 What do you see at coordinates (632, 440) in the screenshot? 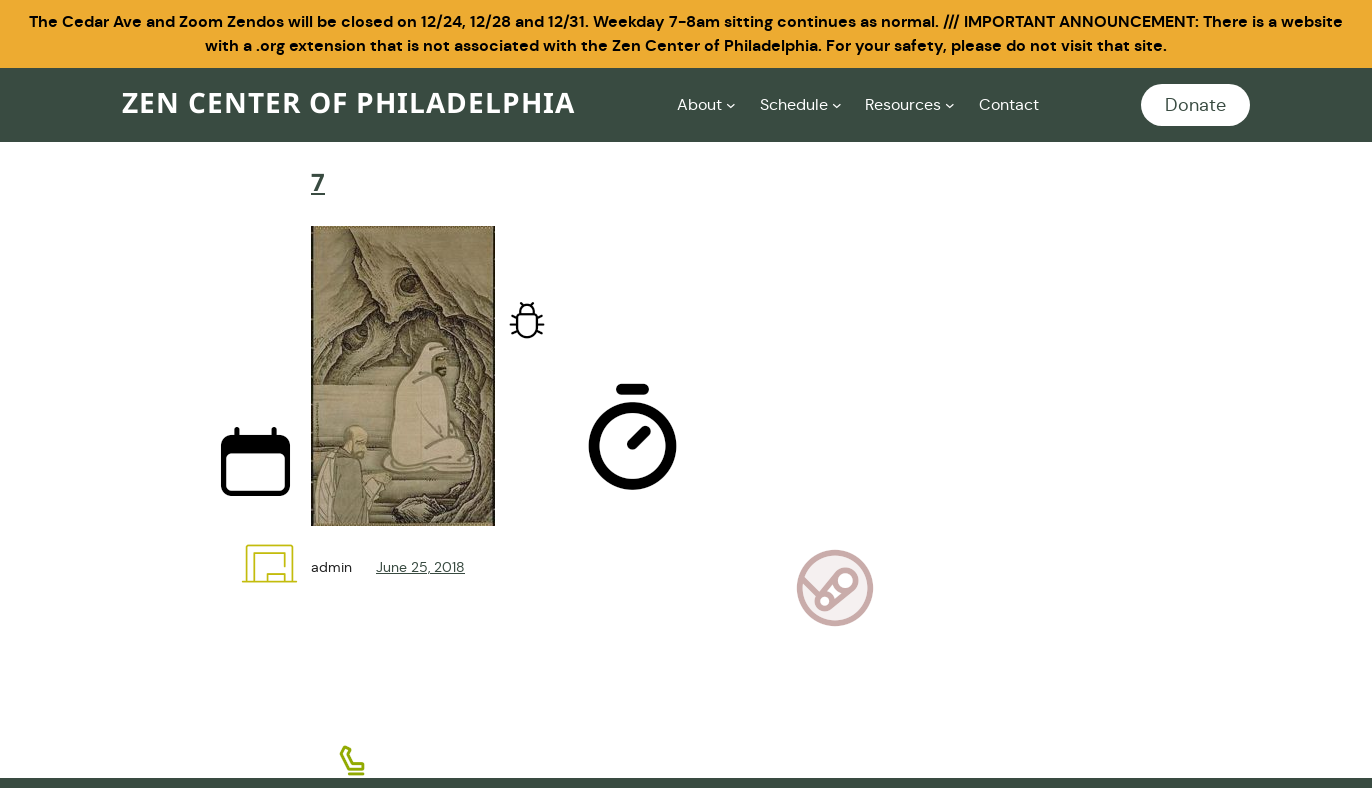
I see `set or view a countdown timer` at bounding box center [632, 440].